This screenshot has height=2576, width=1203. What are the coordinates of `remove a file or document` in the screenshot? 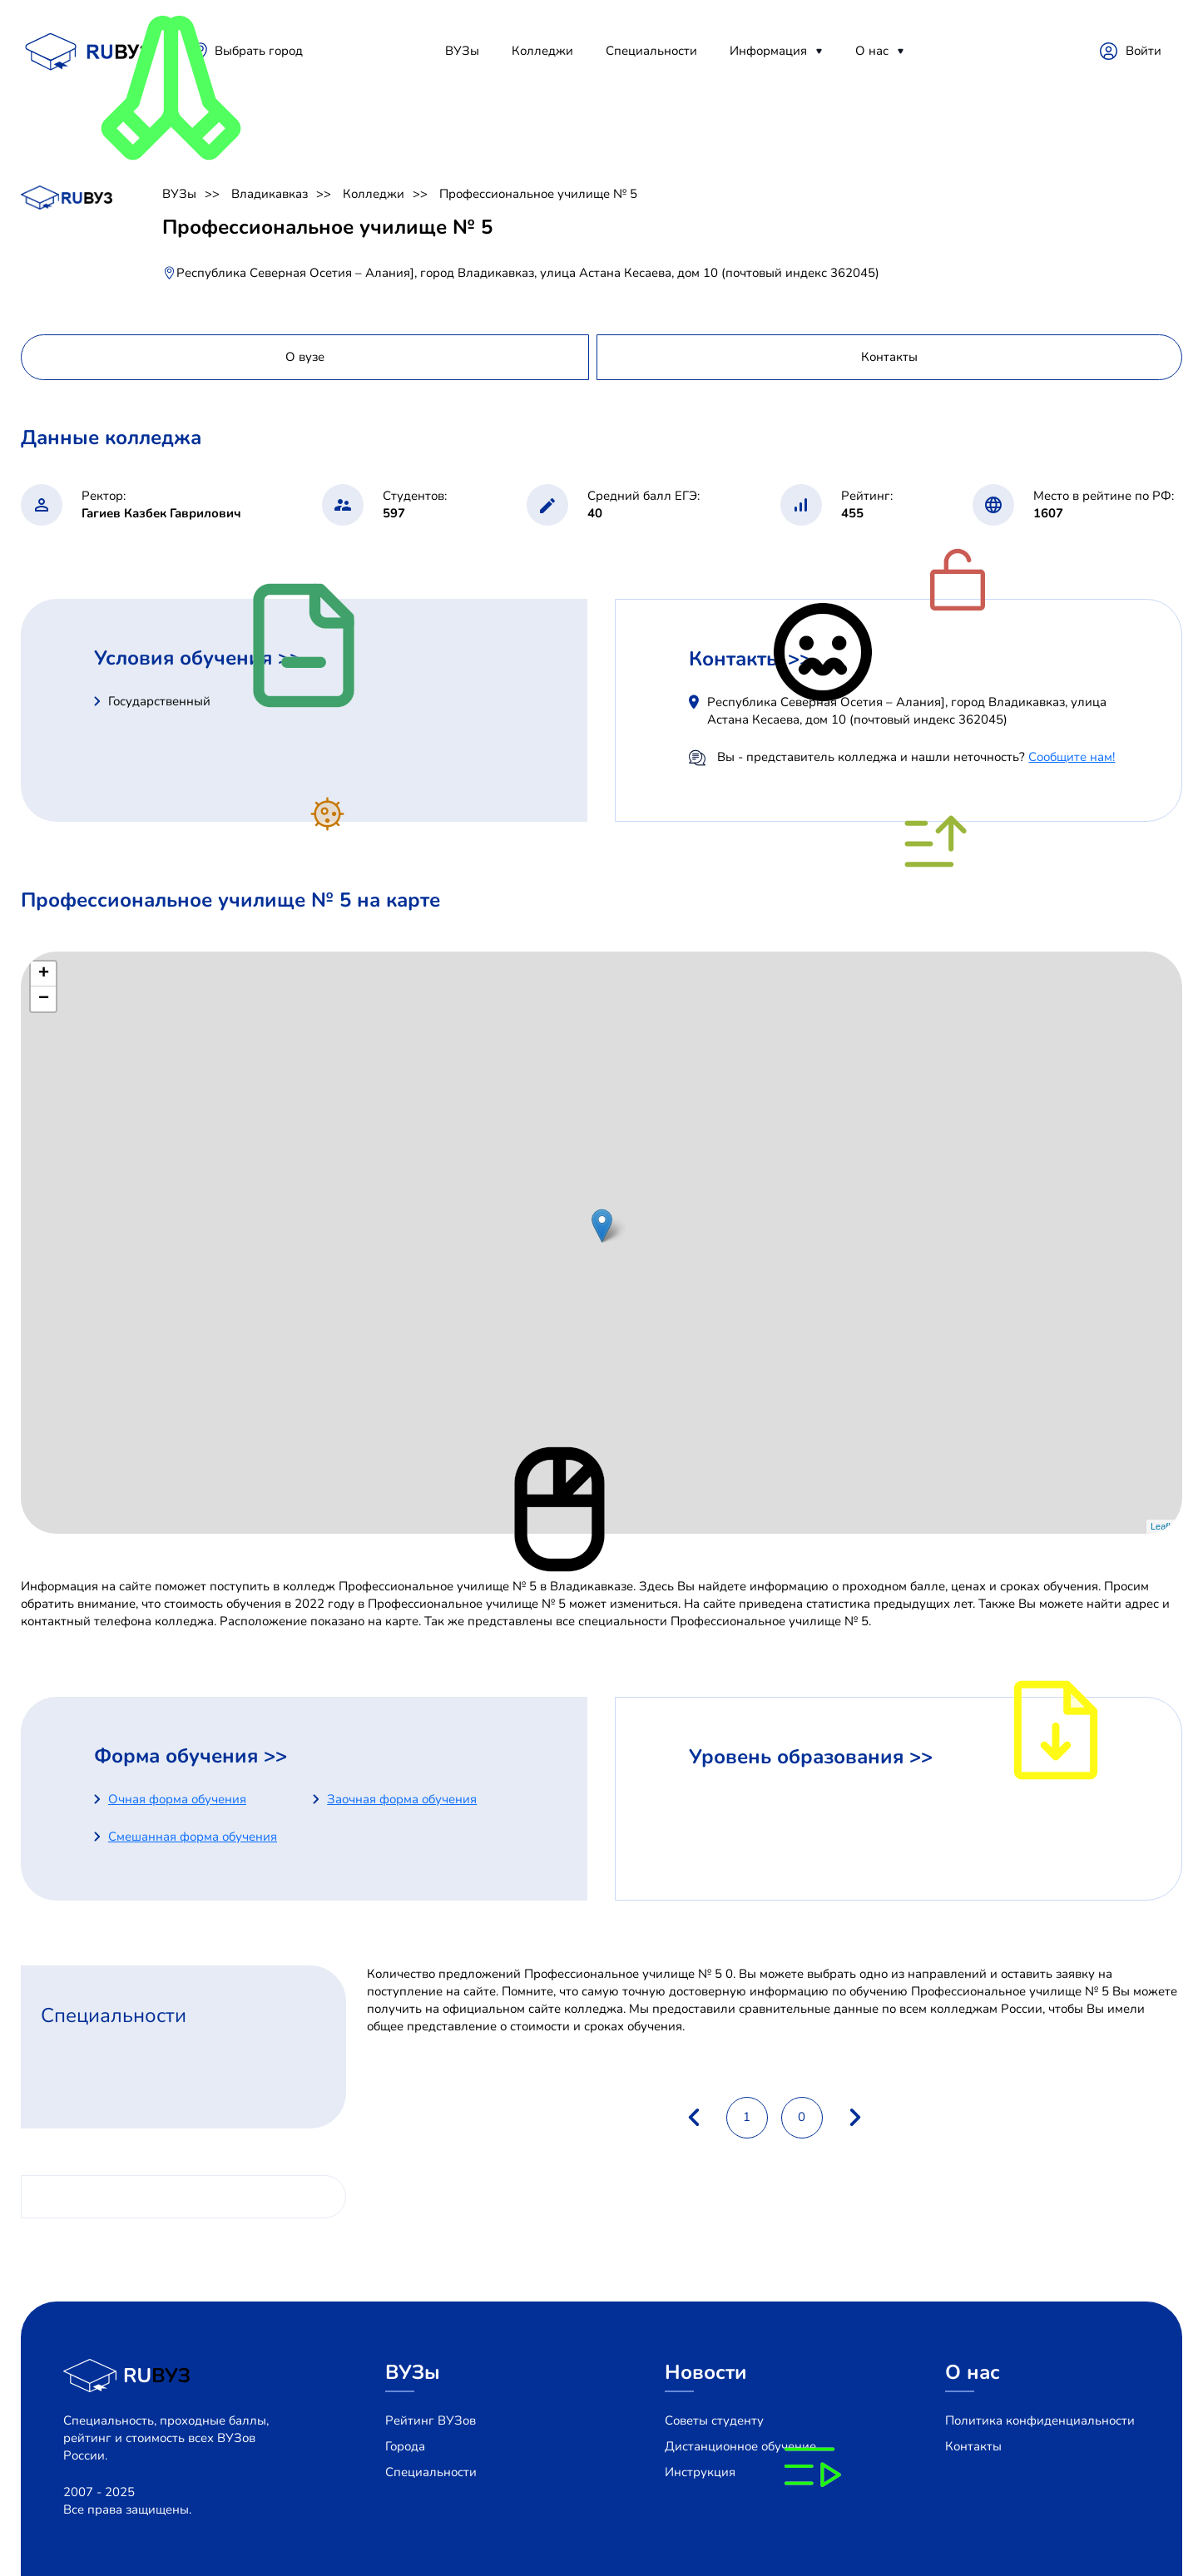 It's located at (304, 645).